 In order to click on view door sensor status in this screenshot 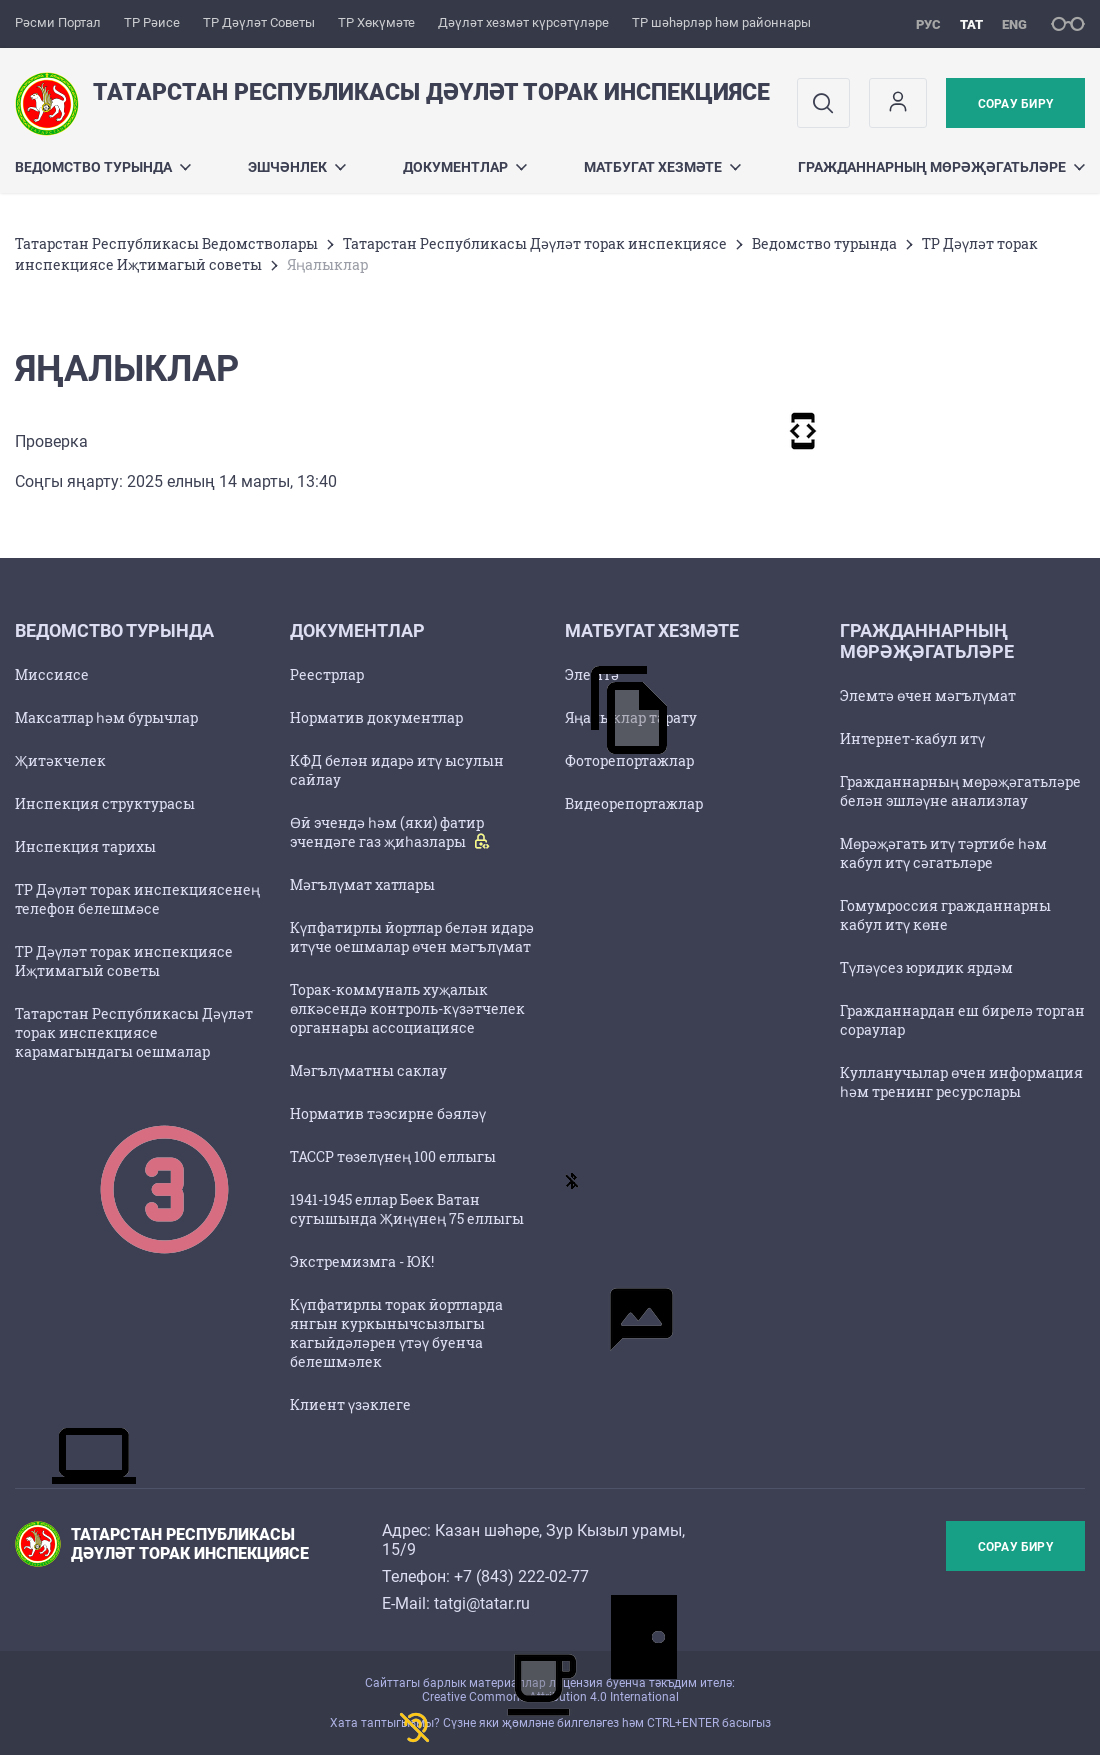, I will do `click(644, 1637)`.